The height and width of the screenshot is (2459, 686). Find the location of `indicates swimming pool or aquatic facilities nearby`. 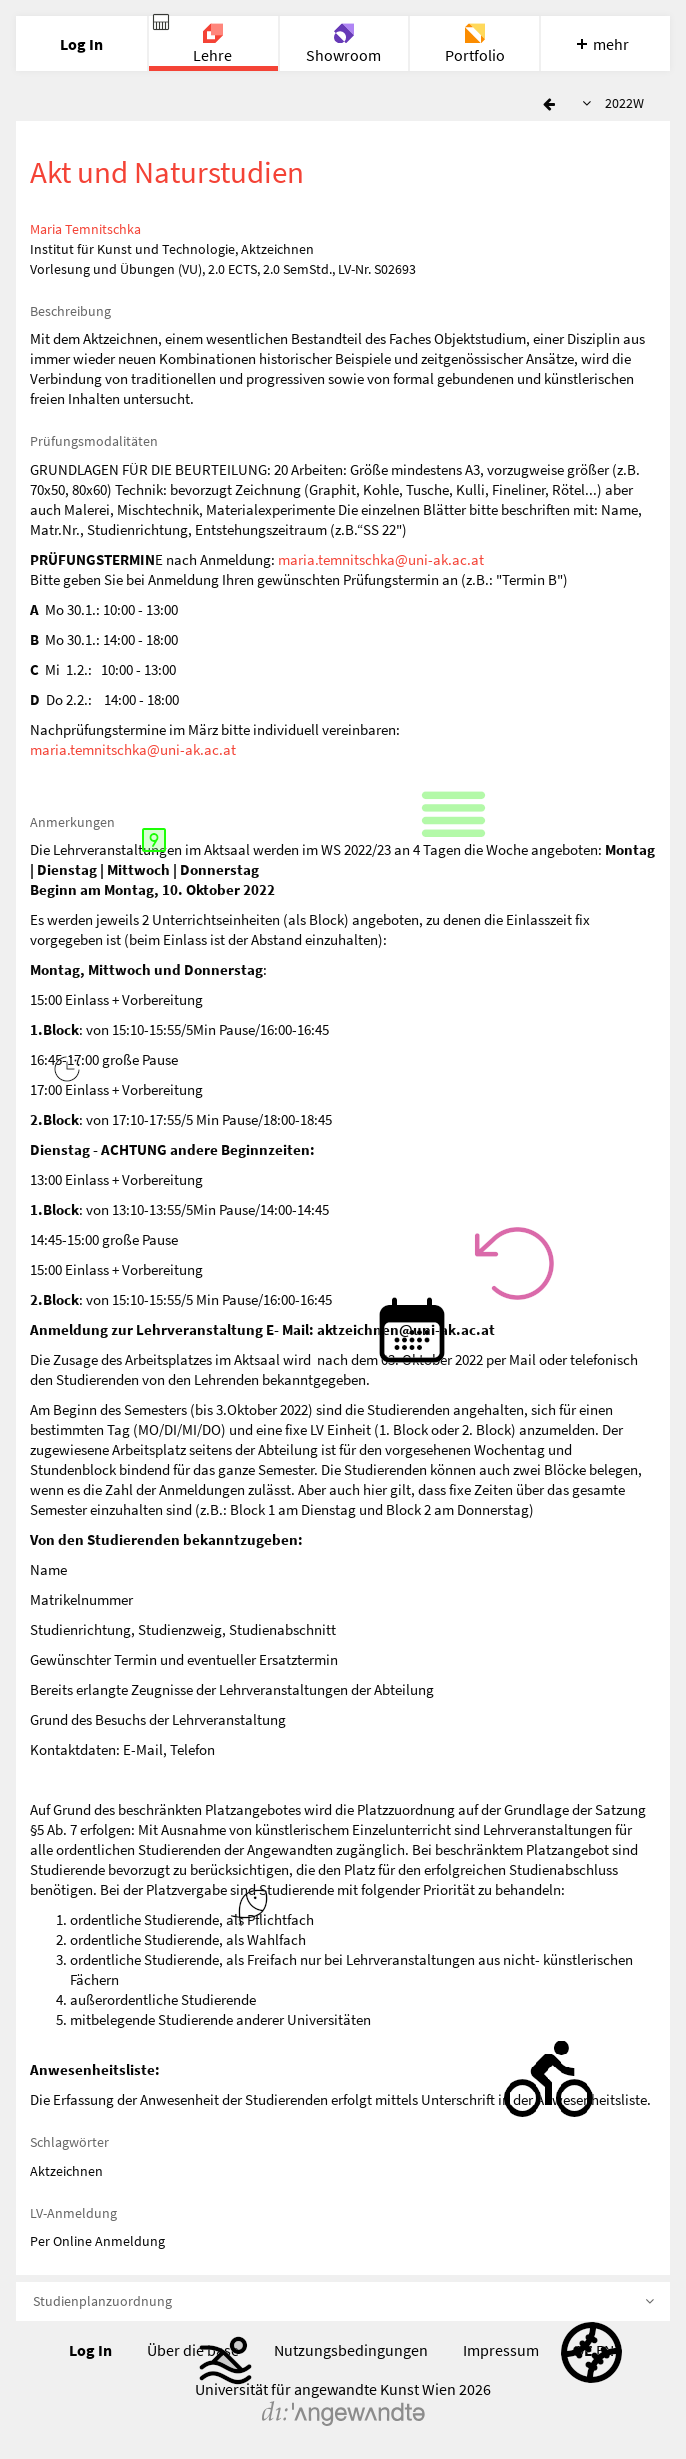

indicates swimming pool or aquatic facilities nearby is located at coordinates (225, 2360).